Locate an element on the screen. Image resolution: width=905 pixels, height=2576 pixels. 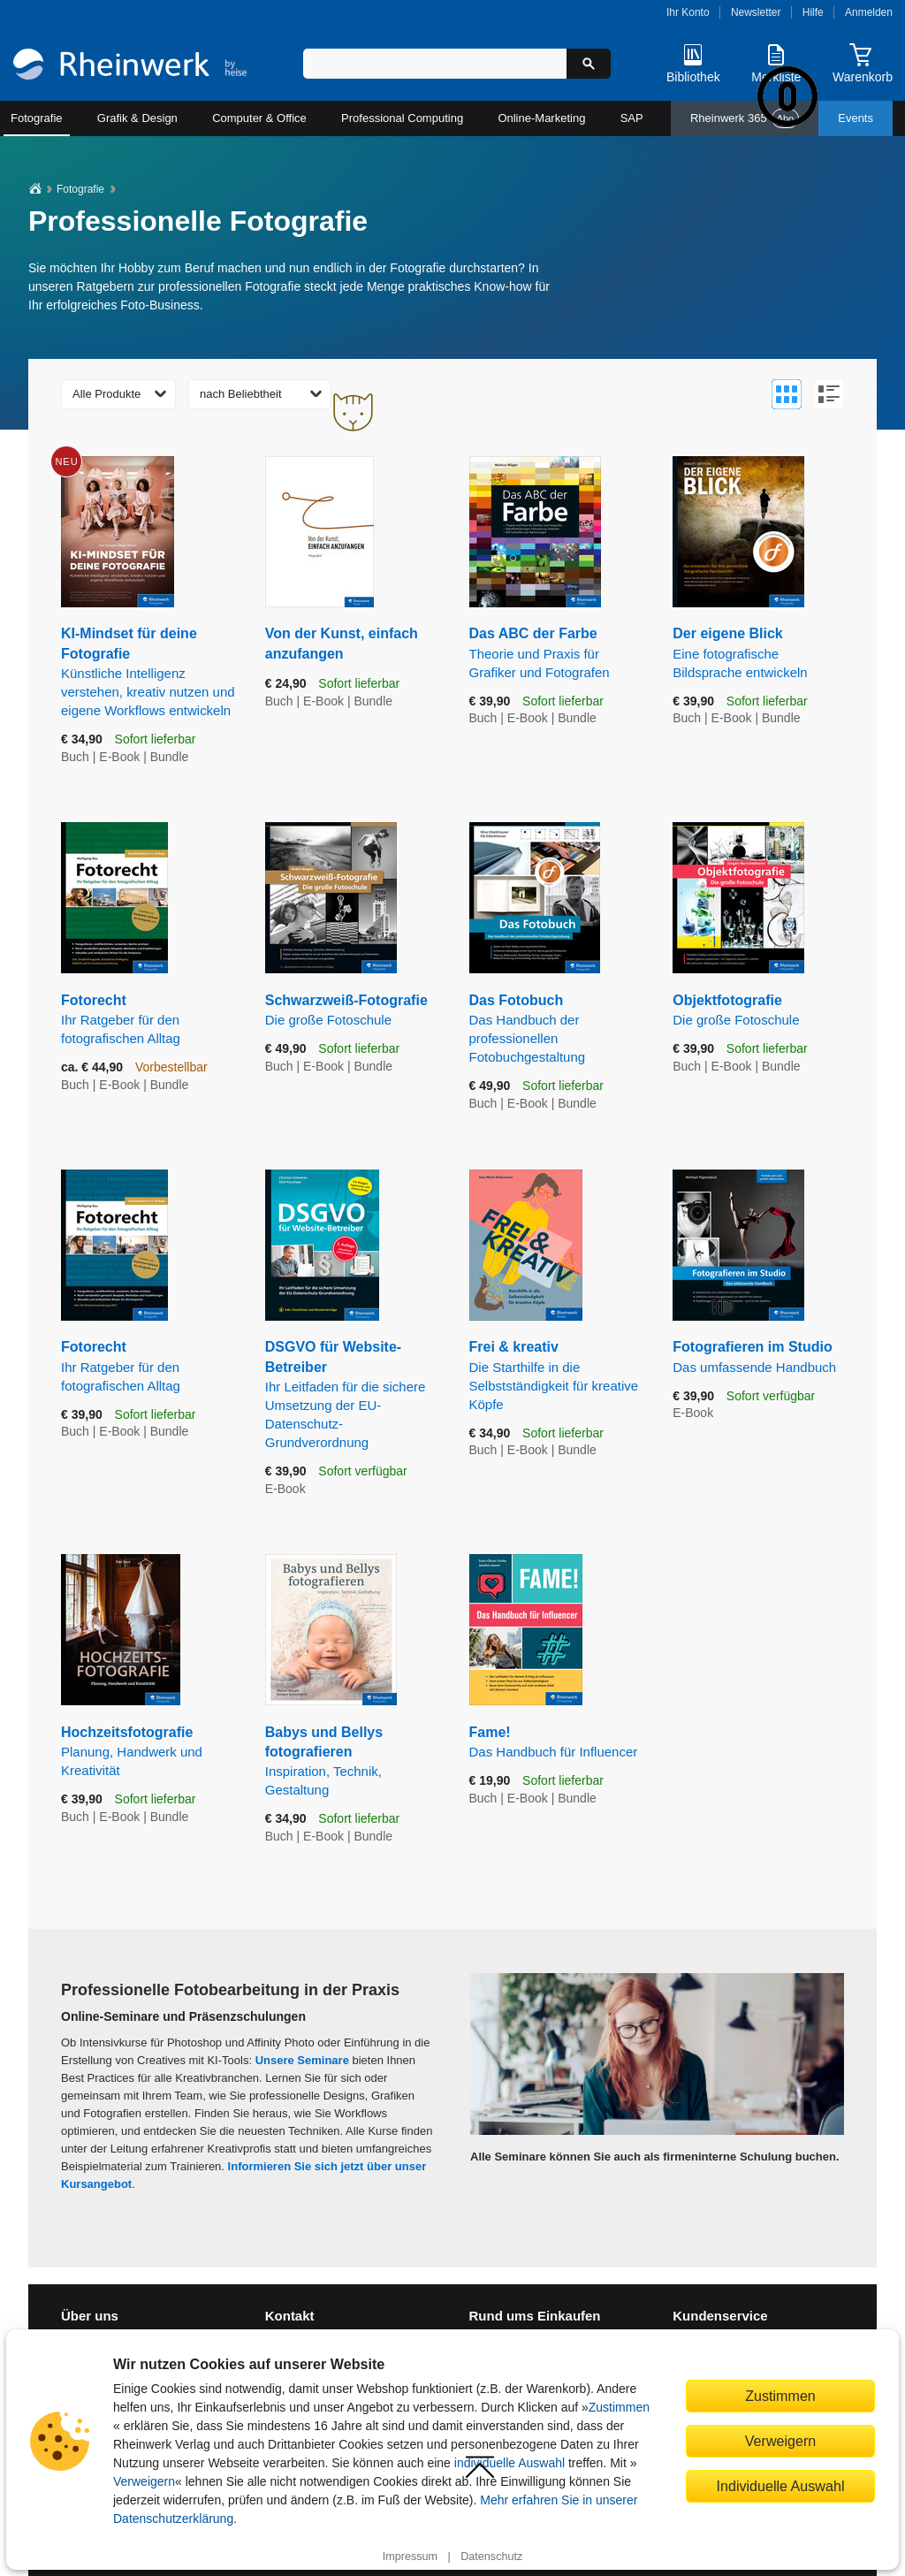
view shipping or freight details is located at coordinates (722, 1307).